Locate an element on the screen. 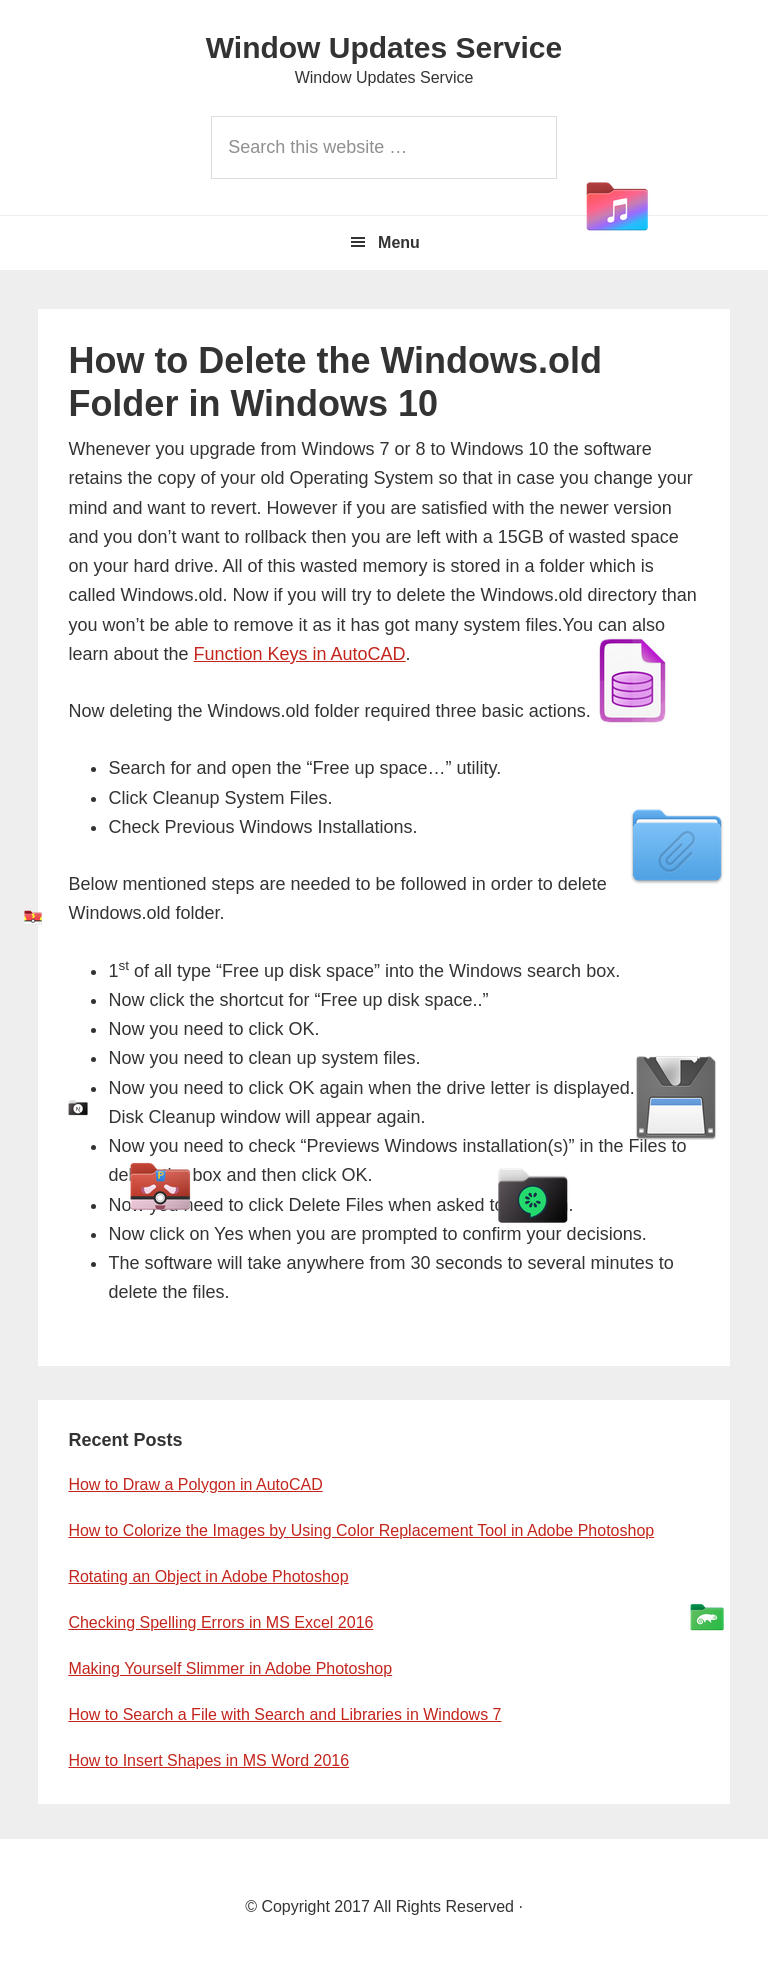 Image resolution: width=768 pixels, height=1975 pixels. open folder containing email attachments is located at coordinates (677, 845).